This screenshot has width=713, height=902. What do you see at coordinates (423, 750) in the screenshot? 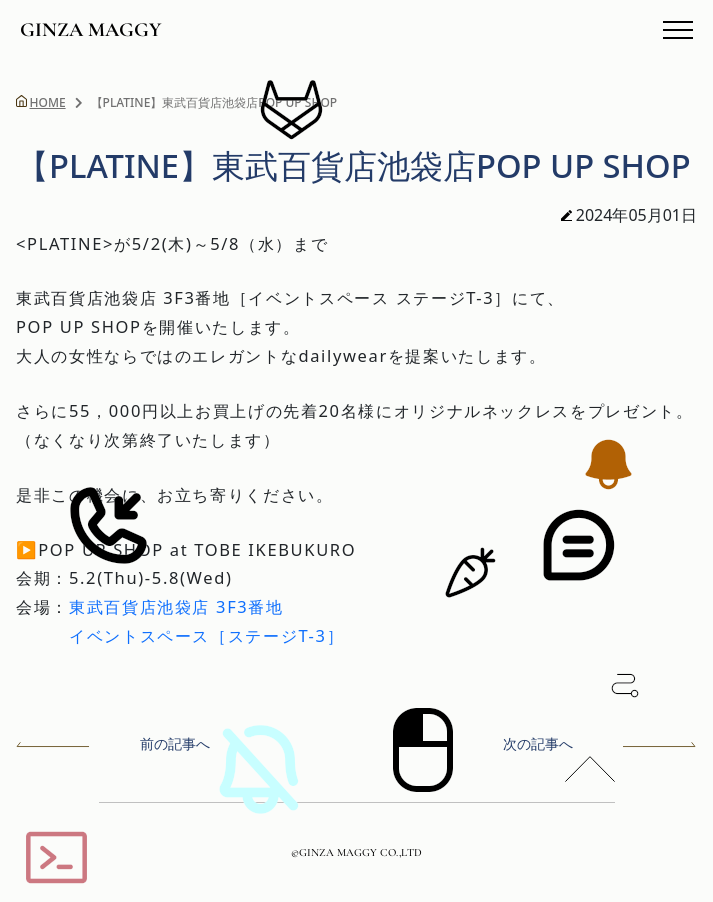
I see `left mouse button click action` at bounding box center [423, 750].